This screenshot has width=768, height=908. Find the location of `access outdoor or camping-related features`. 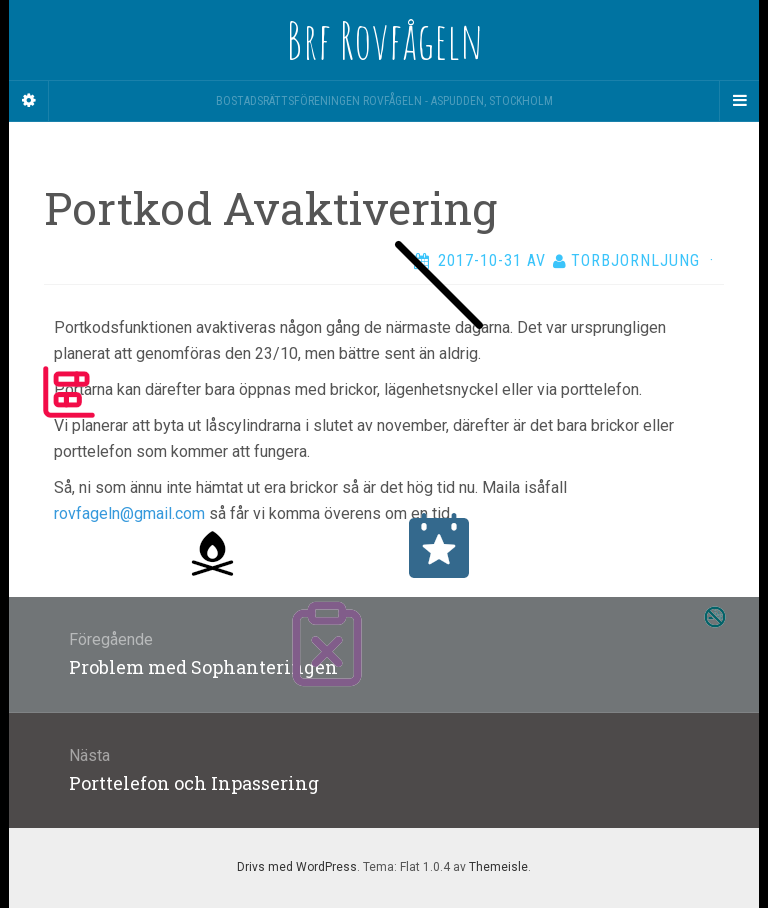

access outdoor or camping-related features is located at coordinates (212, 553).